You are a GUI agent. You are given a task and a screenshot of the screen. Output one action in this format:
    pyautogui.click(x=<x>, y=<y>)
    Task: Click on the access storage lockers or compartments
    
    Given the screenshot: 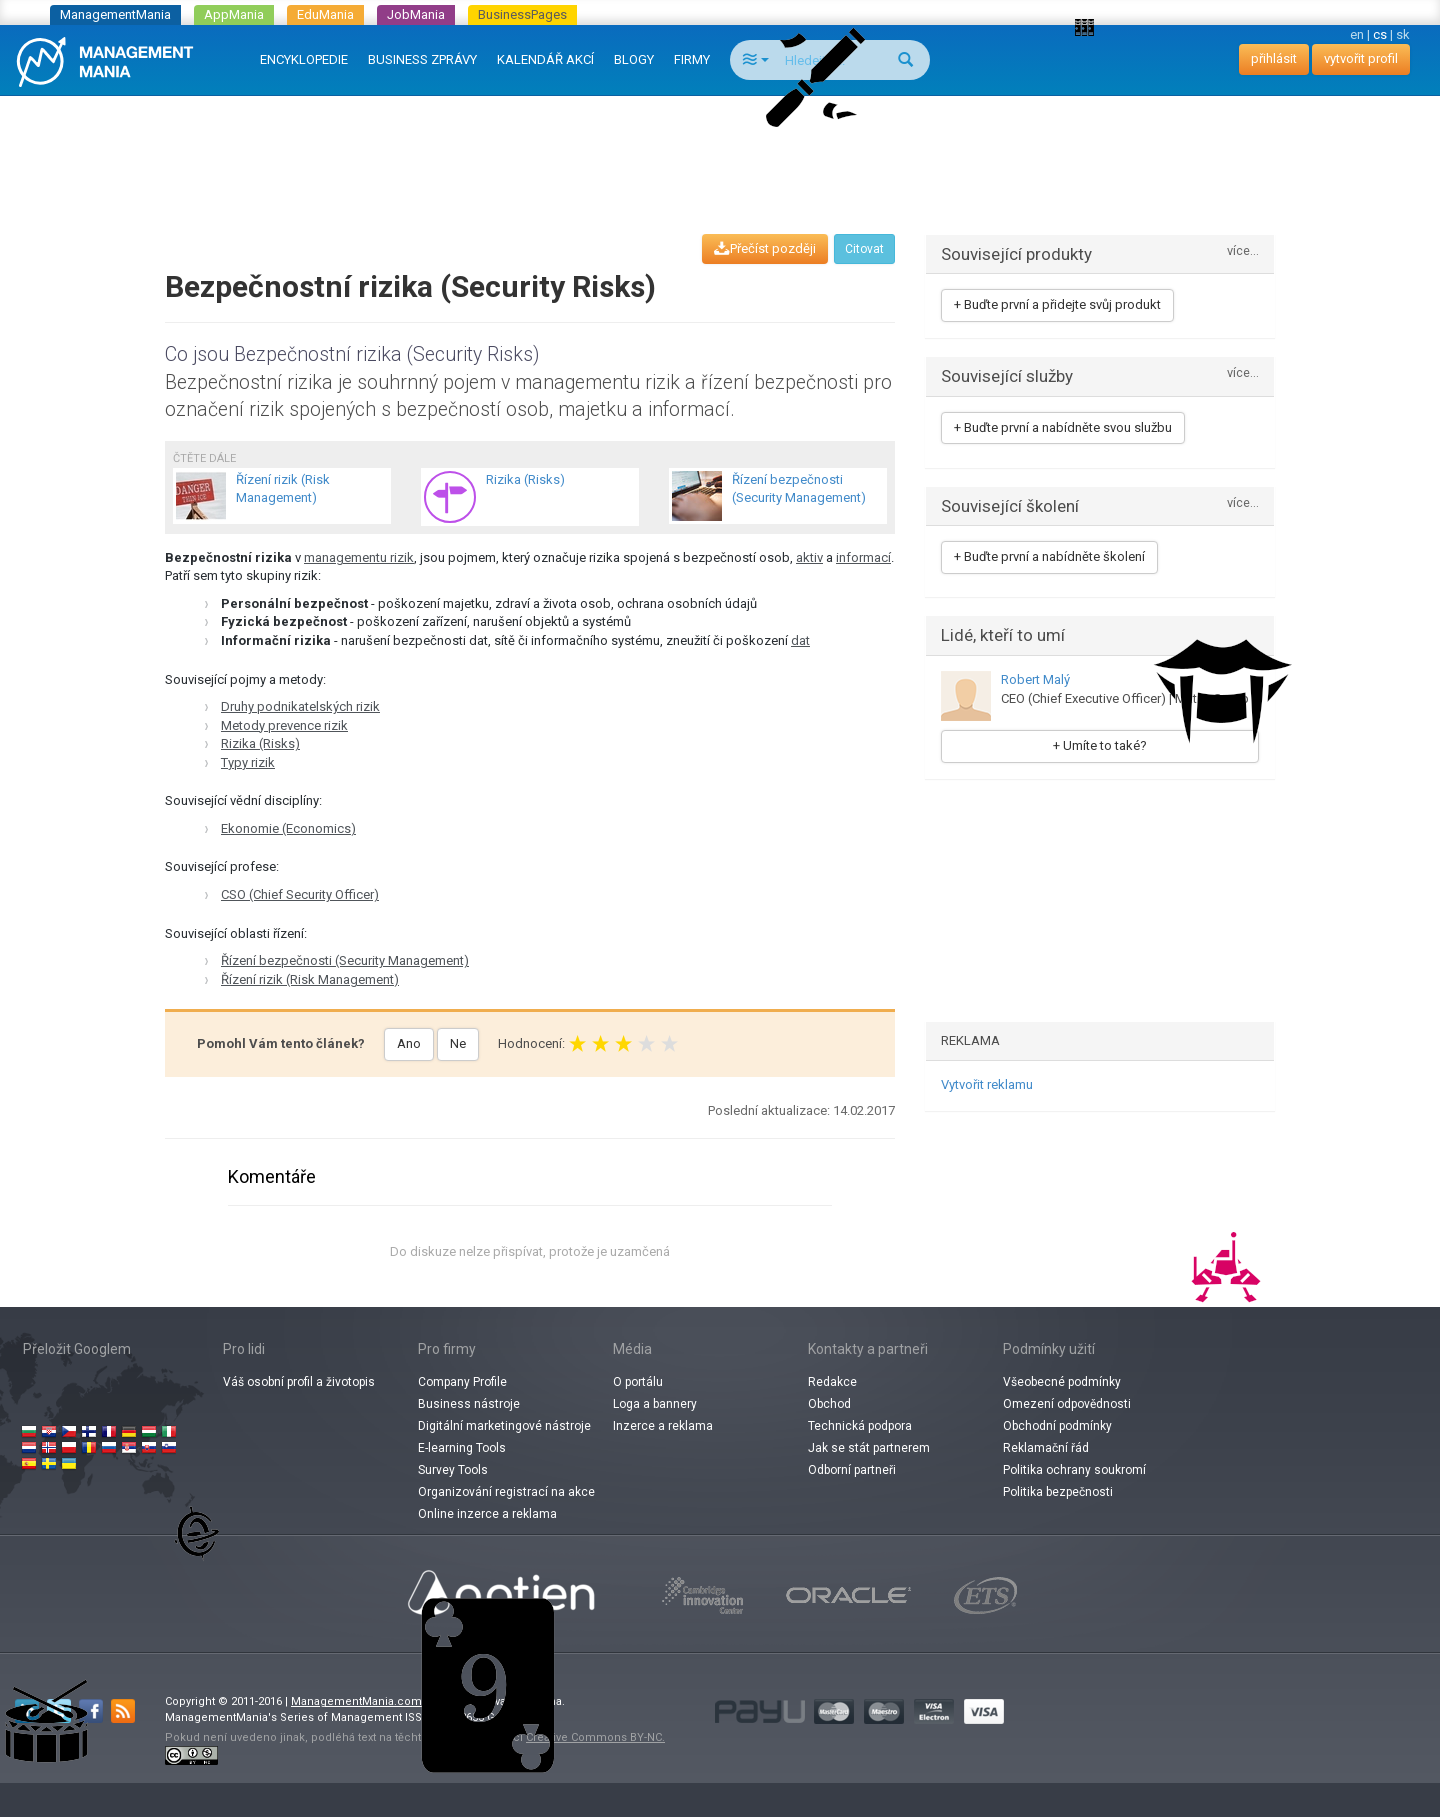 What is the action you would take?
    pyautogui.click(x=1084, y=26)
    